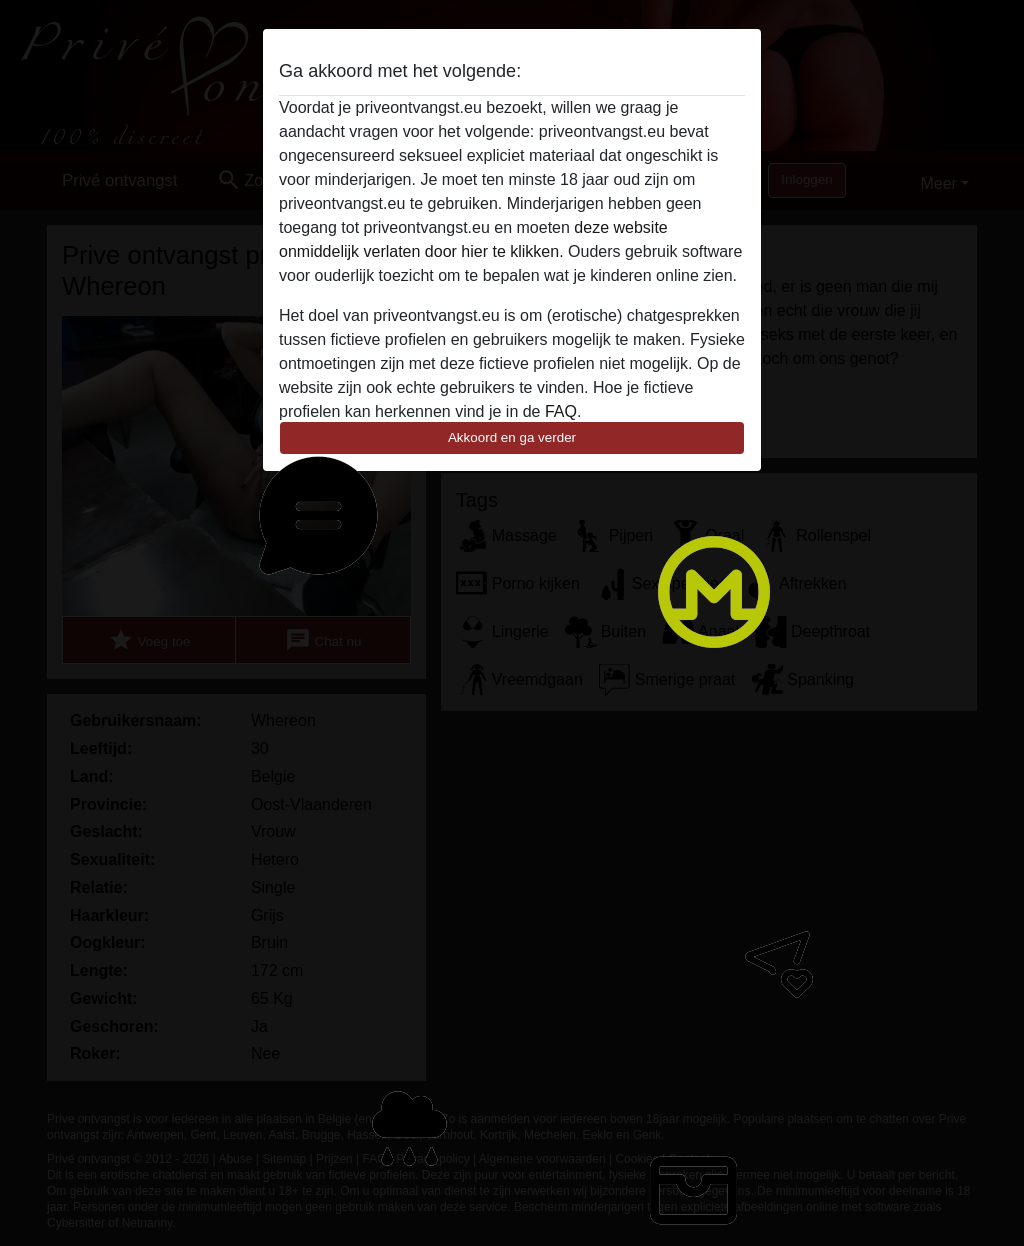  I want to click on indicates rainy weather conditions, so click(409, 1128).